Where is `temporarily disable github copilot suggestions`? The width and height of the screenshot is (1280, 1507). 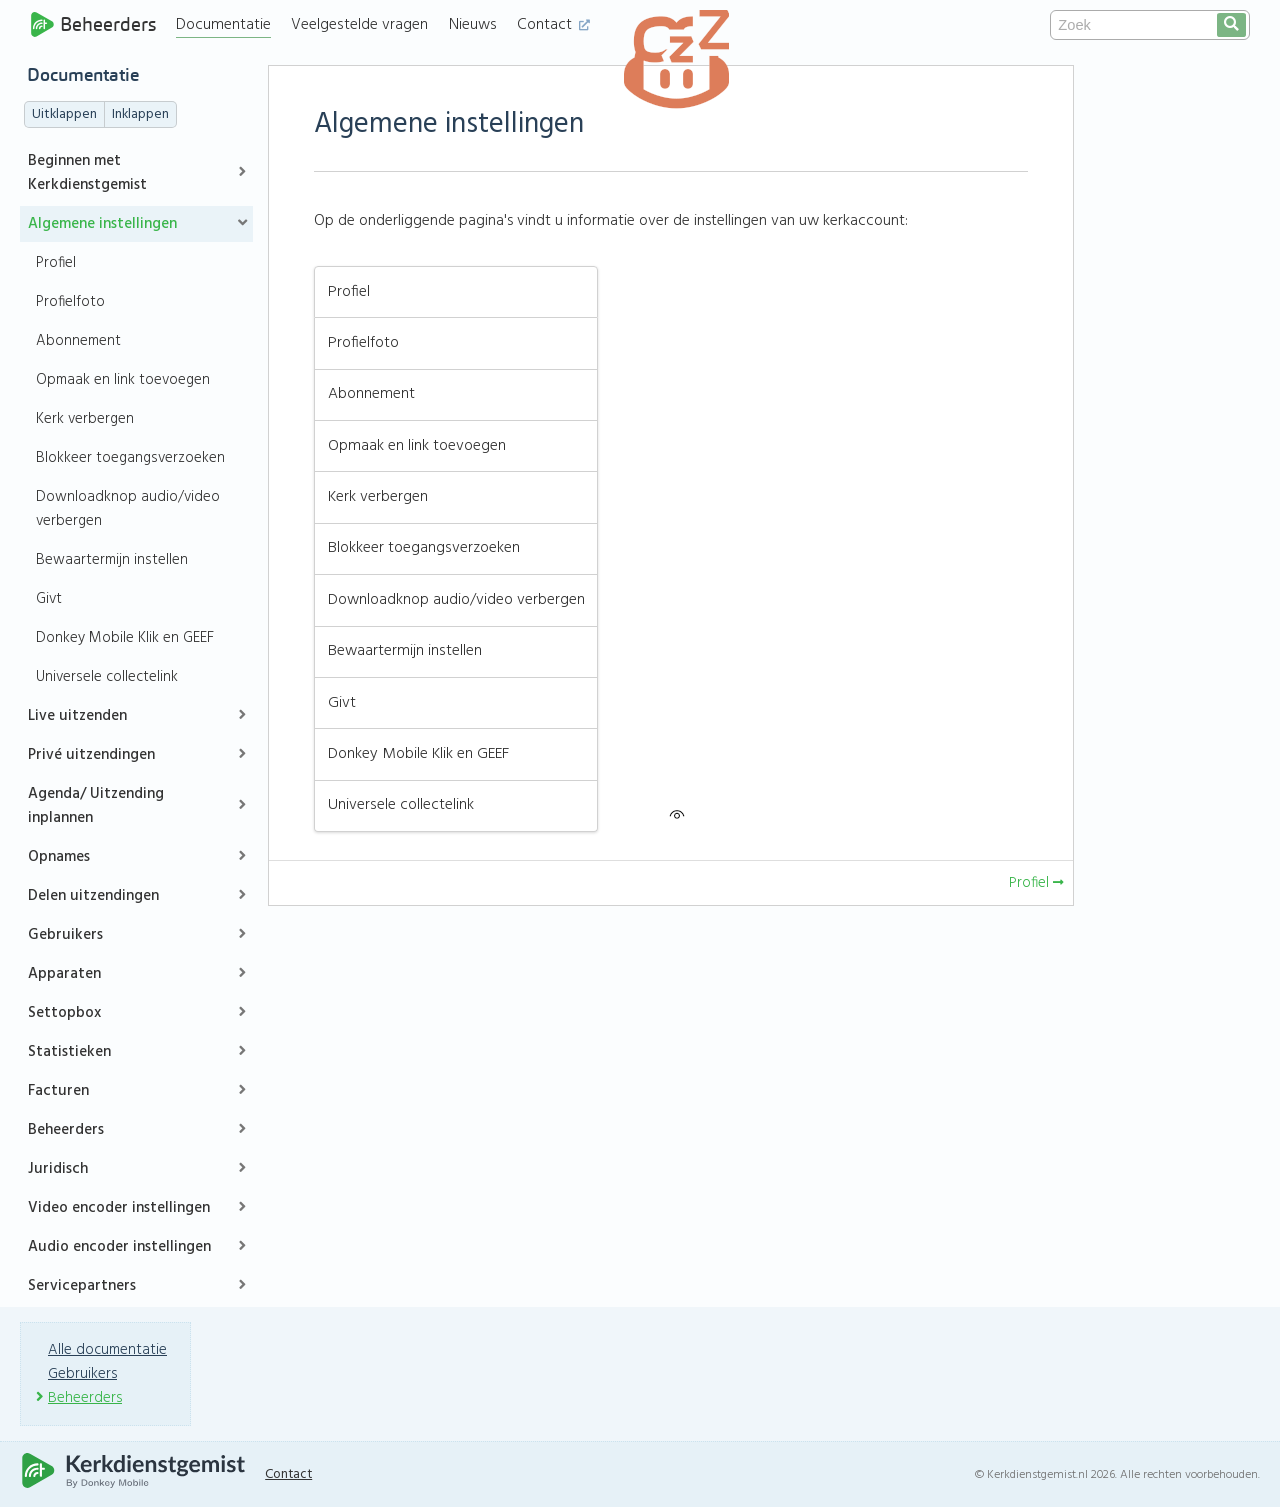
temporarily disable github copilot suggestions is located at coordinates (676, 62).